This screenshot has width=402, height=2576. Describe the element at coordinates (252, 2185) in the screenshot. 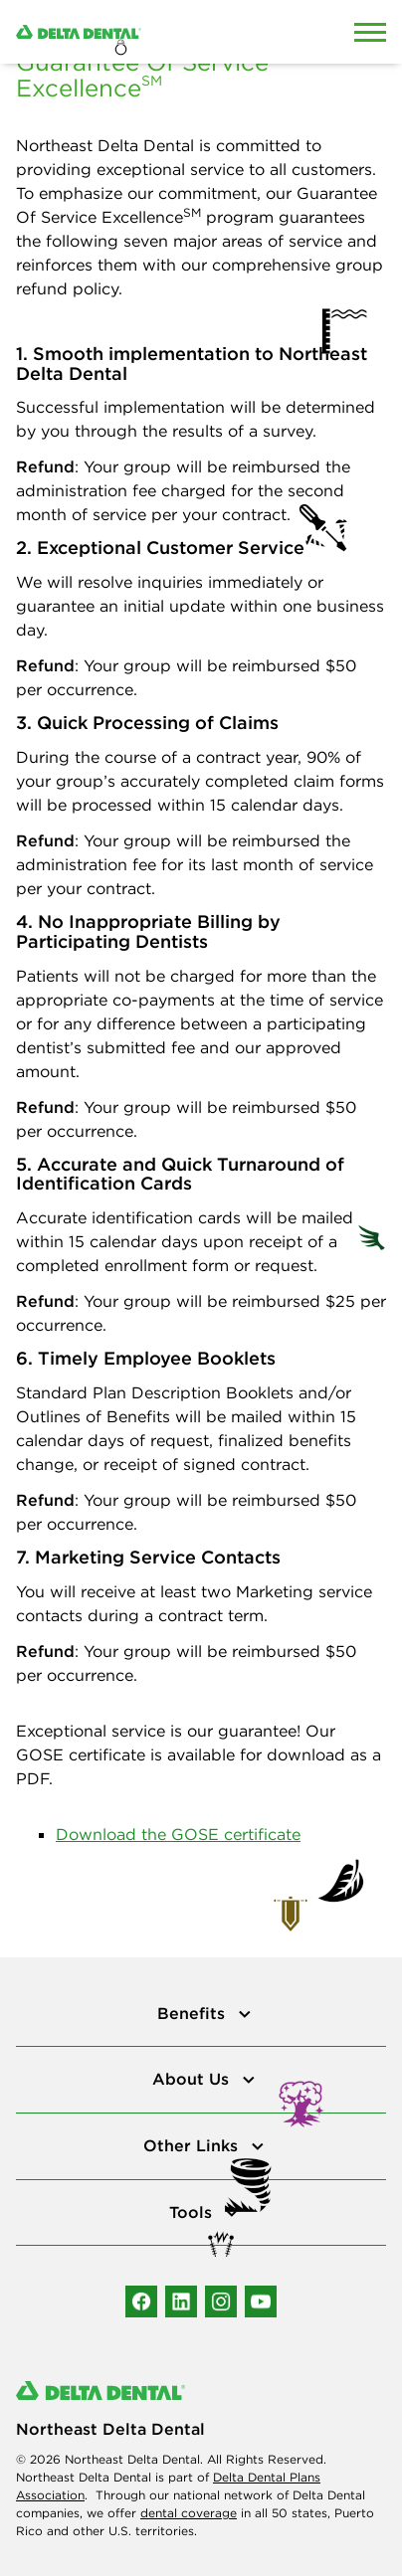

I see `indicates severe weather alert or tornado warning` at that location.